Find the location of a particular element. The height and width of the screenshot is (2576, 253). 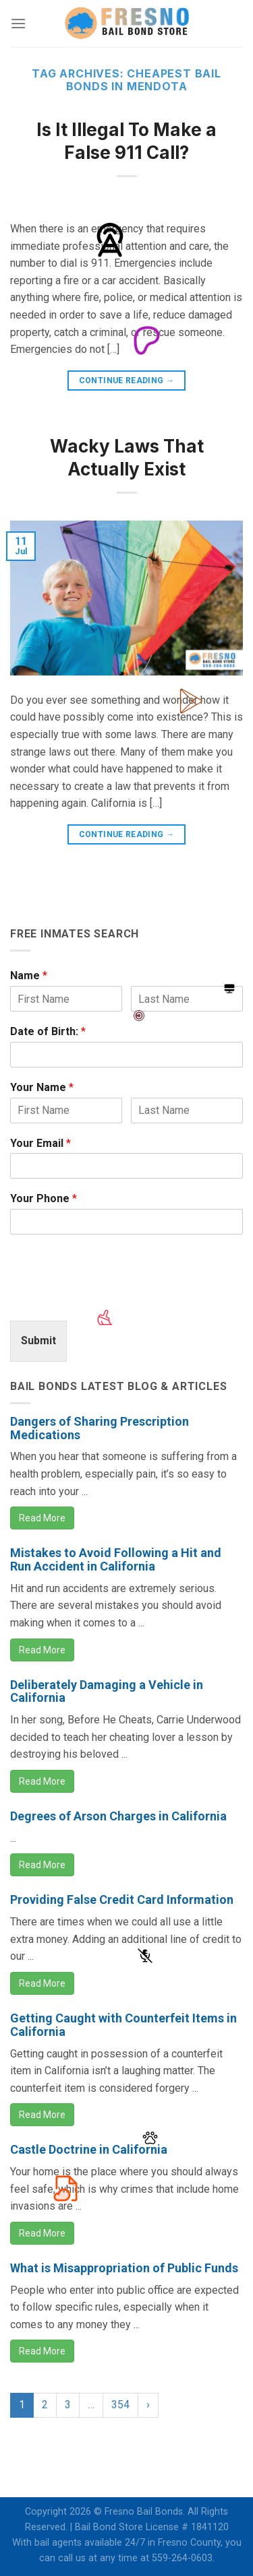

clear or clean up items is located at coordinates (105, 1318).